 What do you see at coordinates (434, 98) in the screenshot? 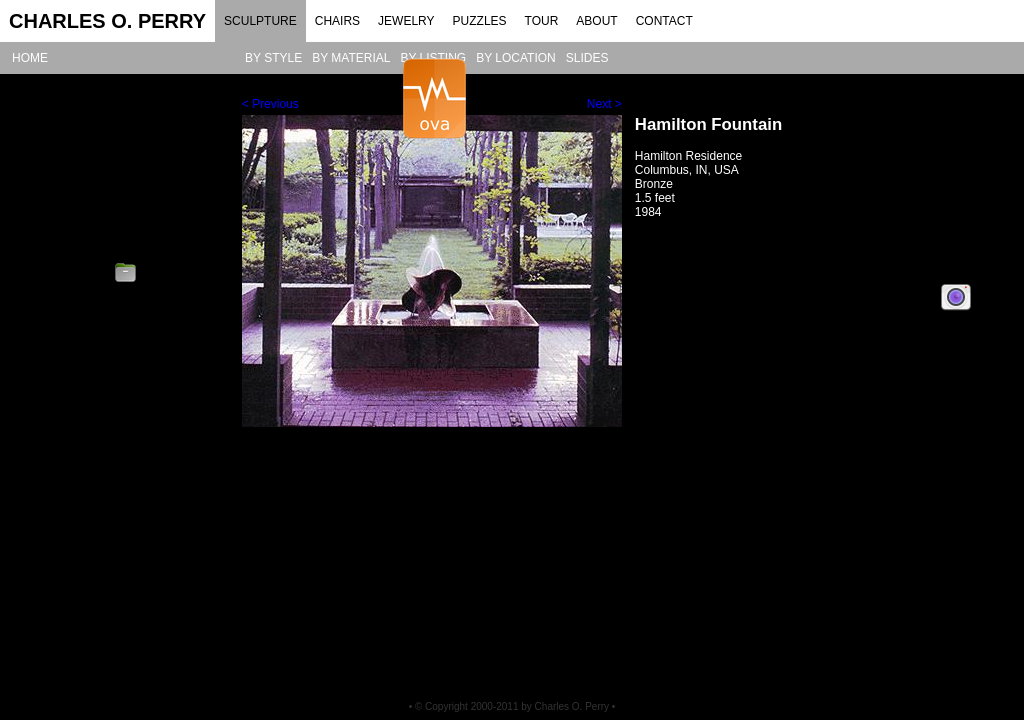
I see `a VirtualBox appliance file (.ova format)` at bounding box center [434, 98].